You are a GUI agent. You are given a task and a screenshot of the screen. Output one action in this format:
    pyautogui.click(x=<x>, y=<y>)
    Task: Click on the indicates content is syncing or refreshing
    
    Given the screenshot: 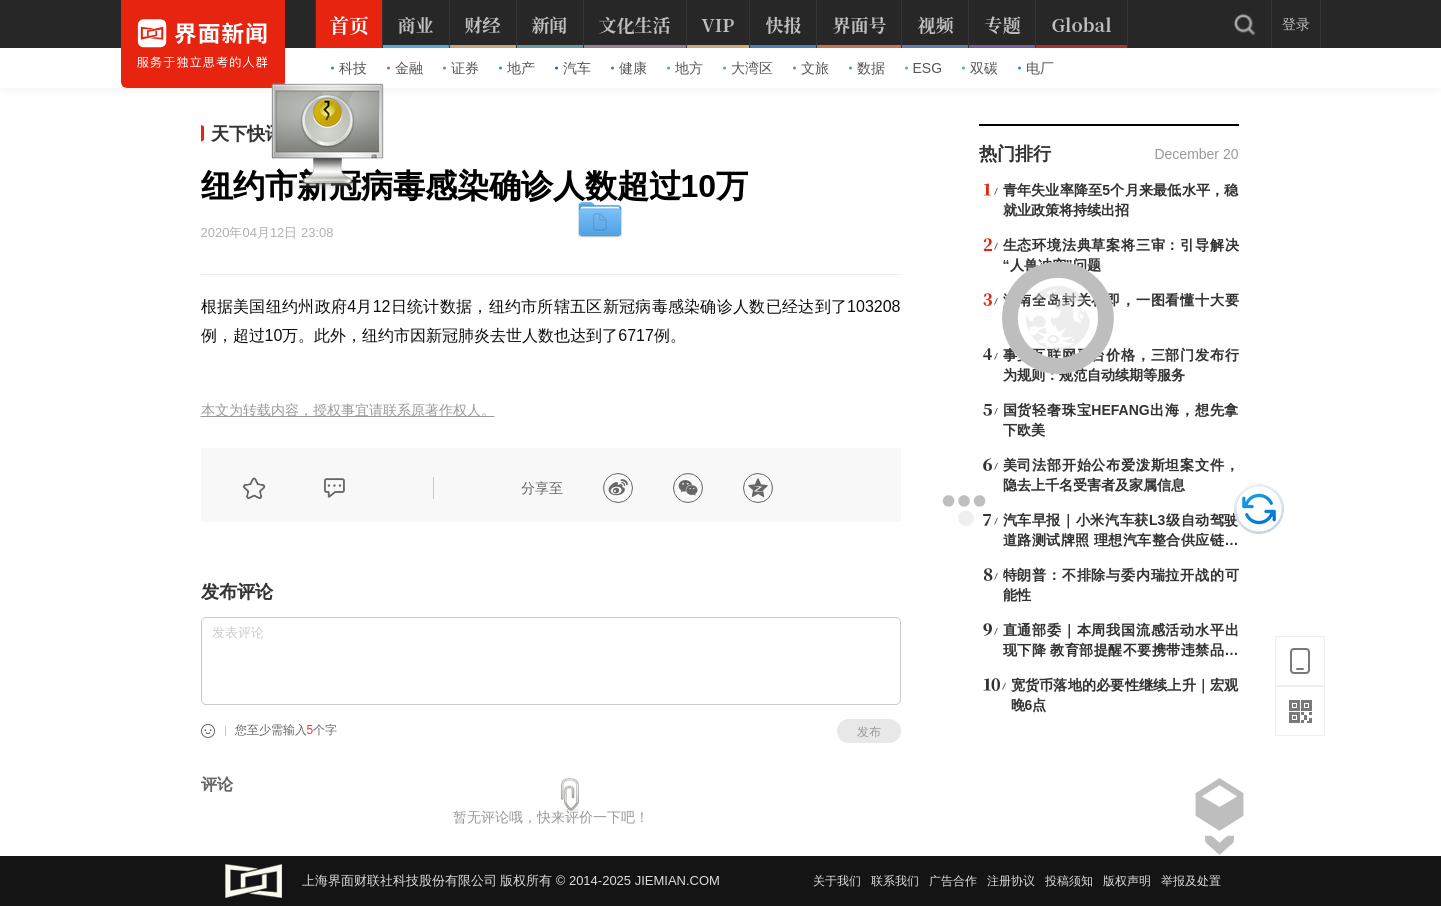 What is the action you would take?
    pyautogui.click(x=1286, y=481)
    